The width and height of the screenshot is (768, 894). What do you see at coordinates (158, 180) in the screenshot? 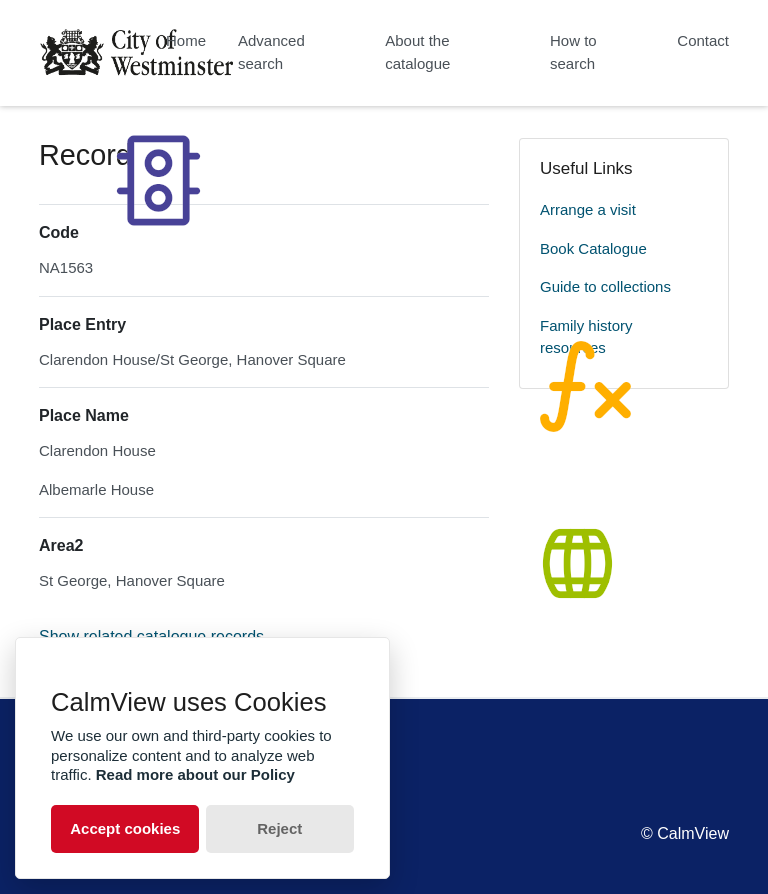
I see `view traffic conditions` at bounding box center [158, 180].